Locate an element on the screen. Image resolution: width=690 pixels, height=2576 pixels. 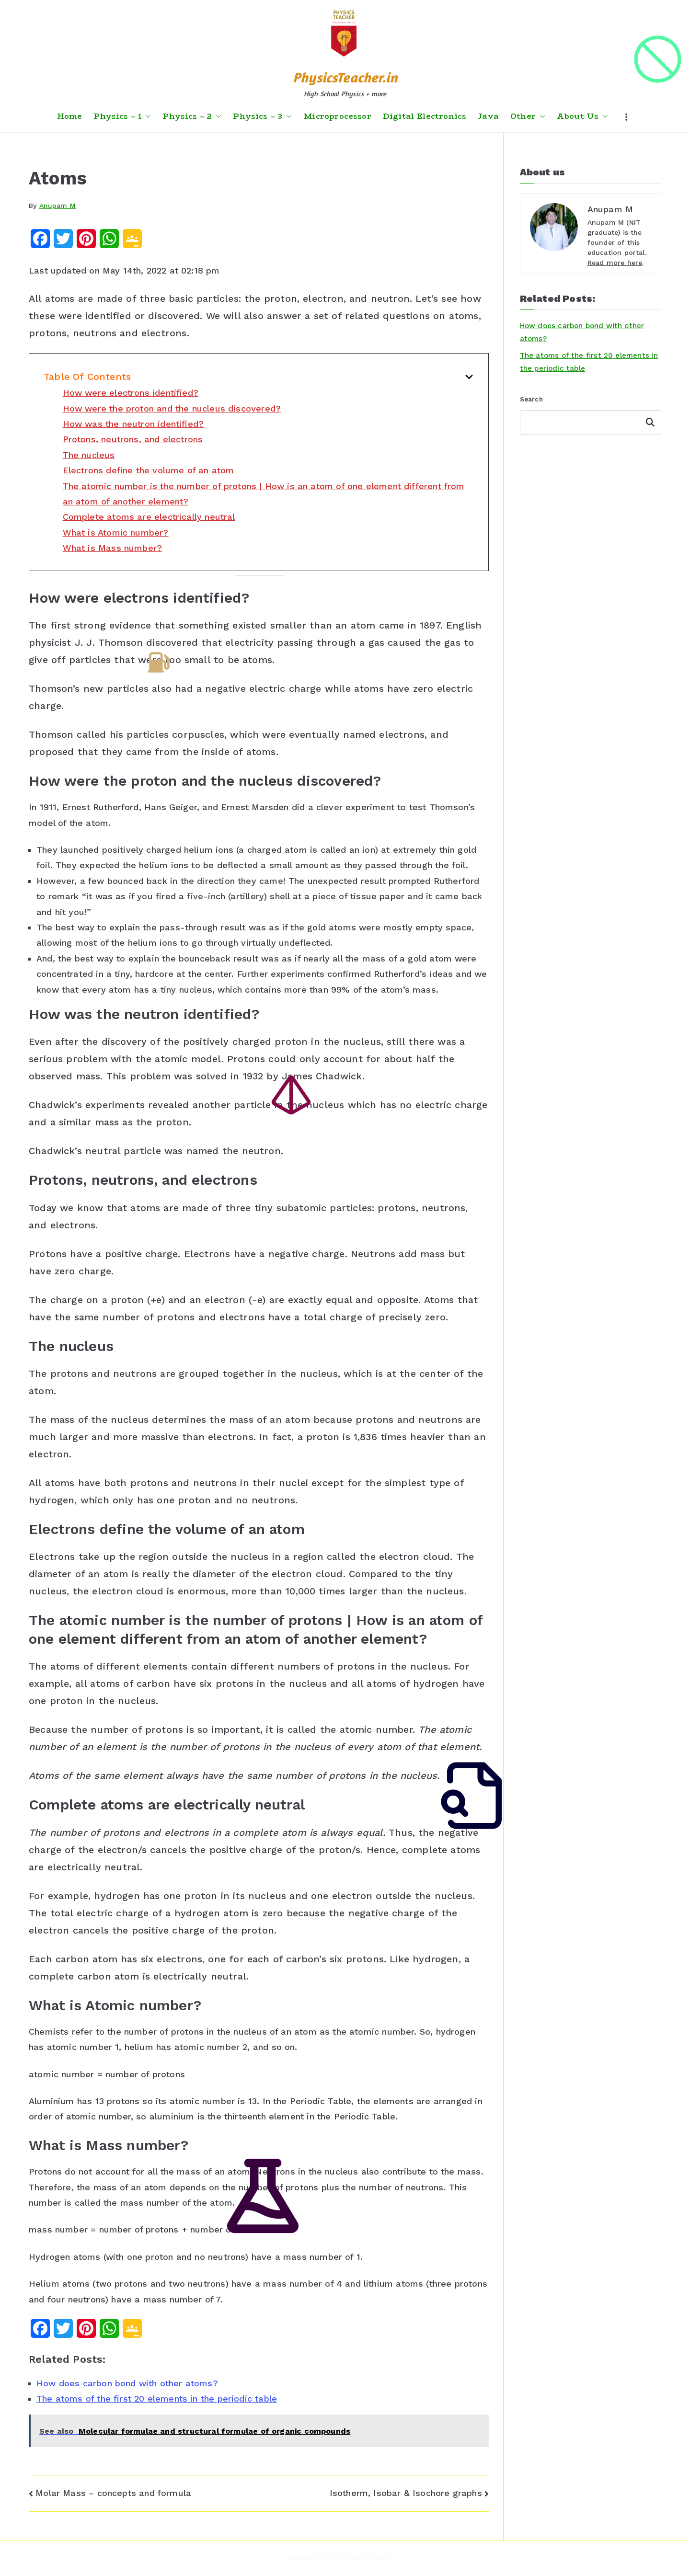
search within a document is located at coordinates (474, 1796).